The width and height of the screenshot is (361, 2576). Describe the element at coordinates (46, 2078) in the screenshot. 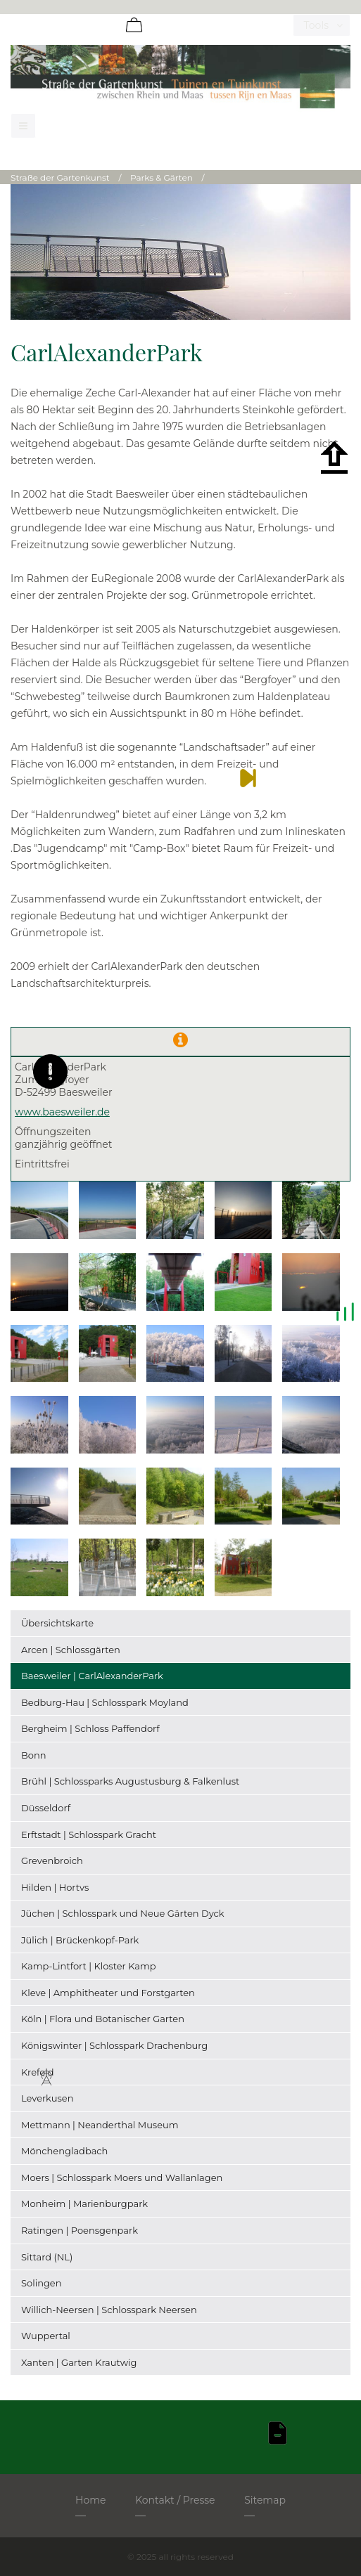

I see `indicates cellular network signal or connectivity` at that location.